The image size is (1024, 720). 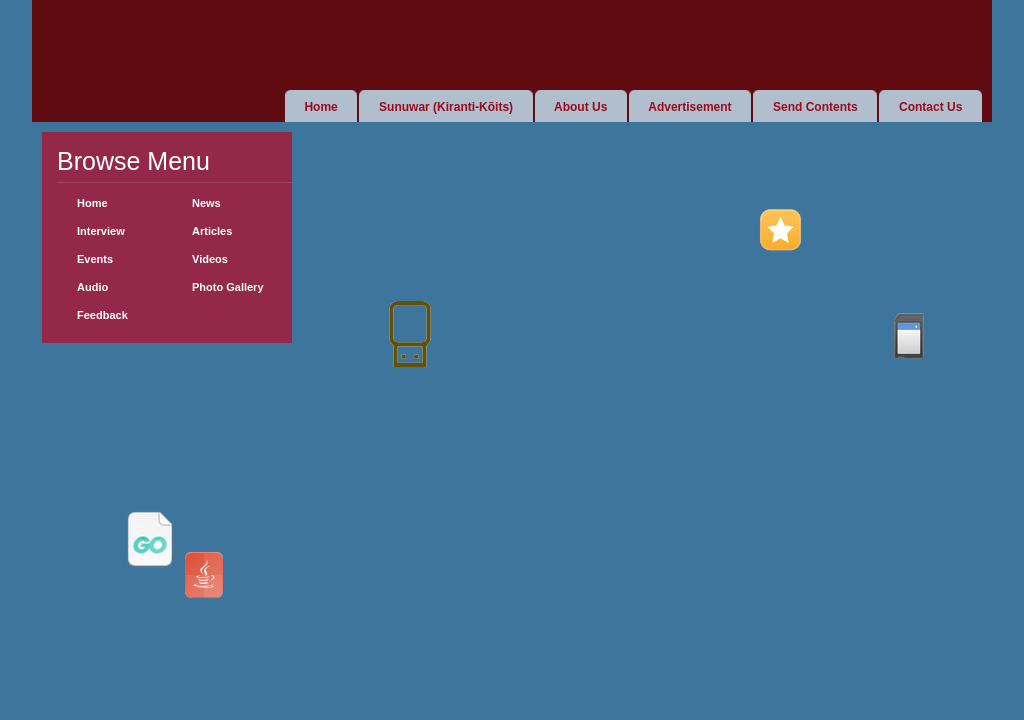 I want to click on eject or safely remove USB drive, so click(x=410, y=334).